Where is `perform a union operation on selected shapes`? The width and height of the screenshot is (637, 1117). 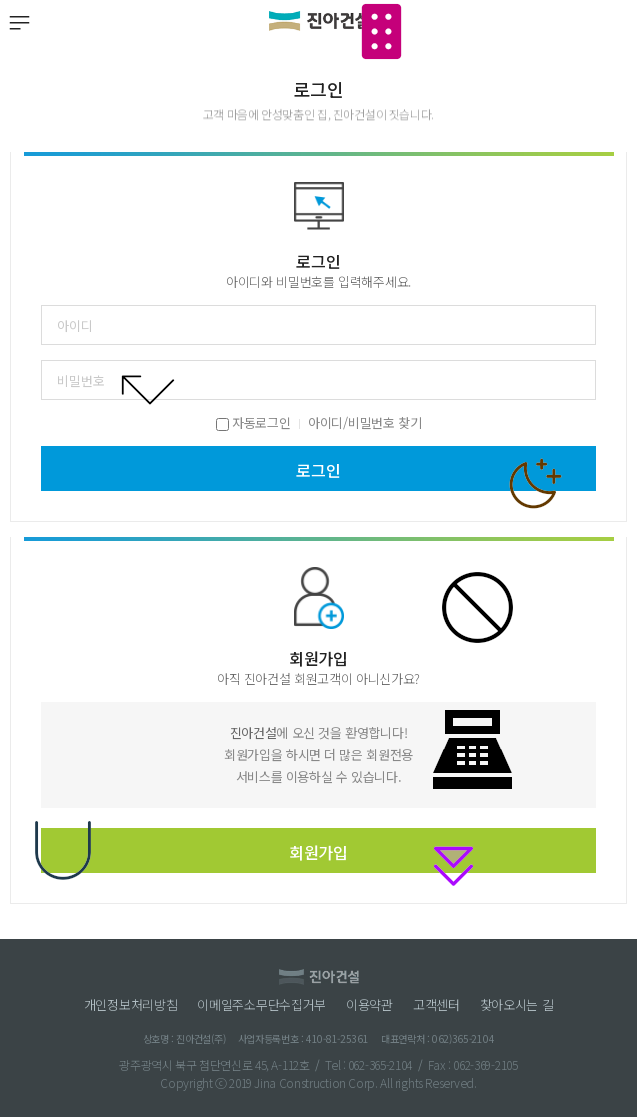 perform a union operation on selected shapes is located at coordinates (63, 846).